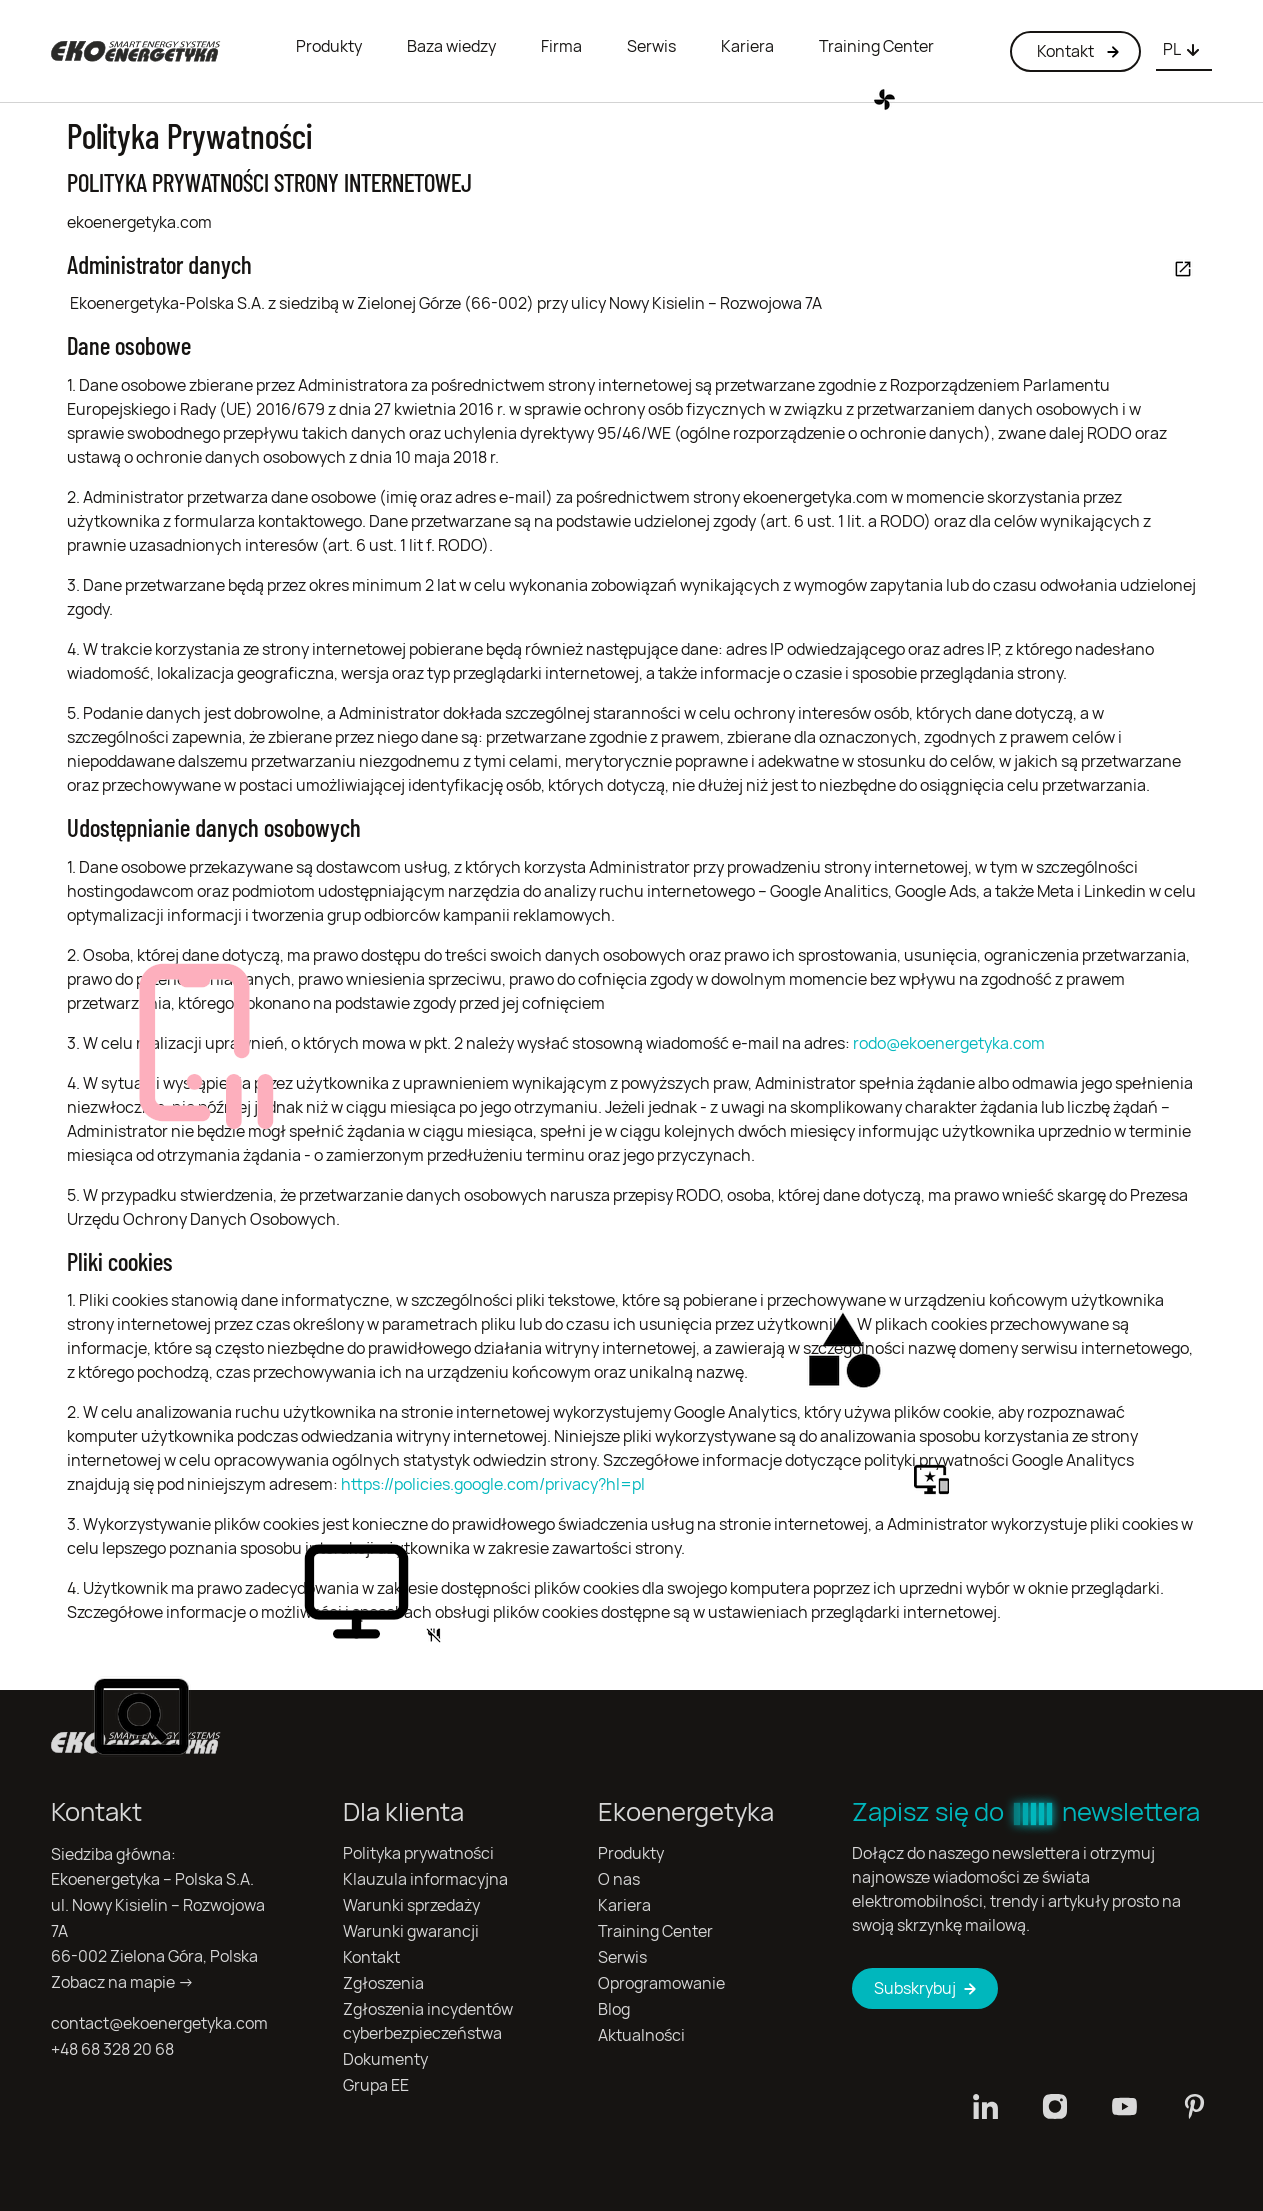  Describe the element at coordinates (141, 1716) in the screenshot. I see `search within the current page or document` at that location.